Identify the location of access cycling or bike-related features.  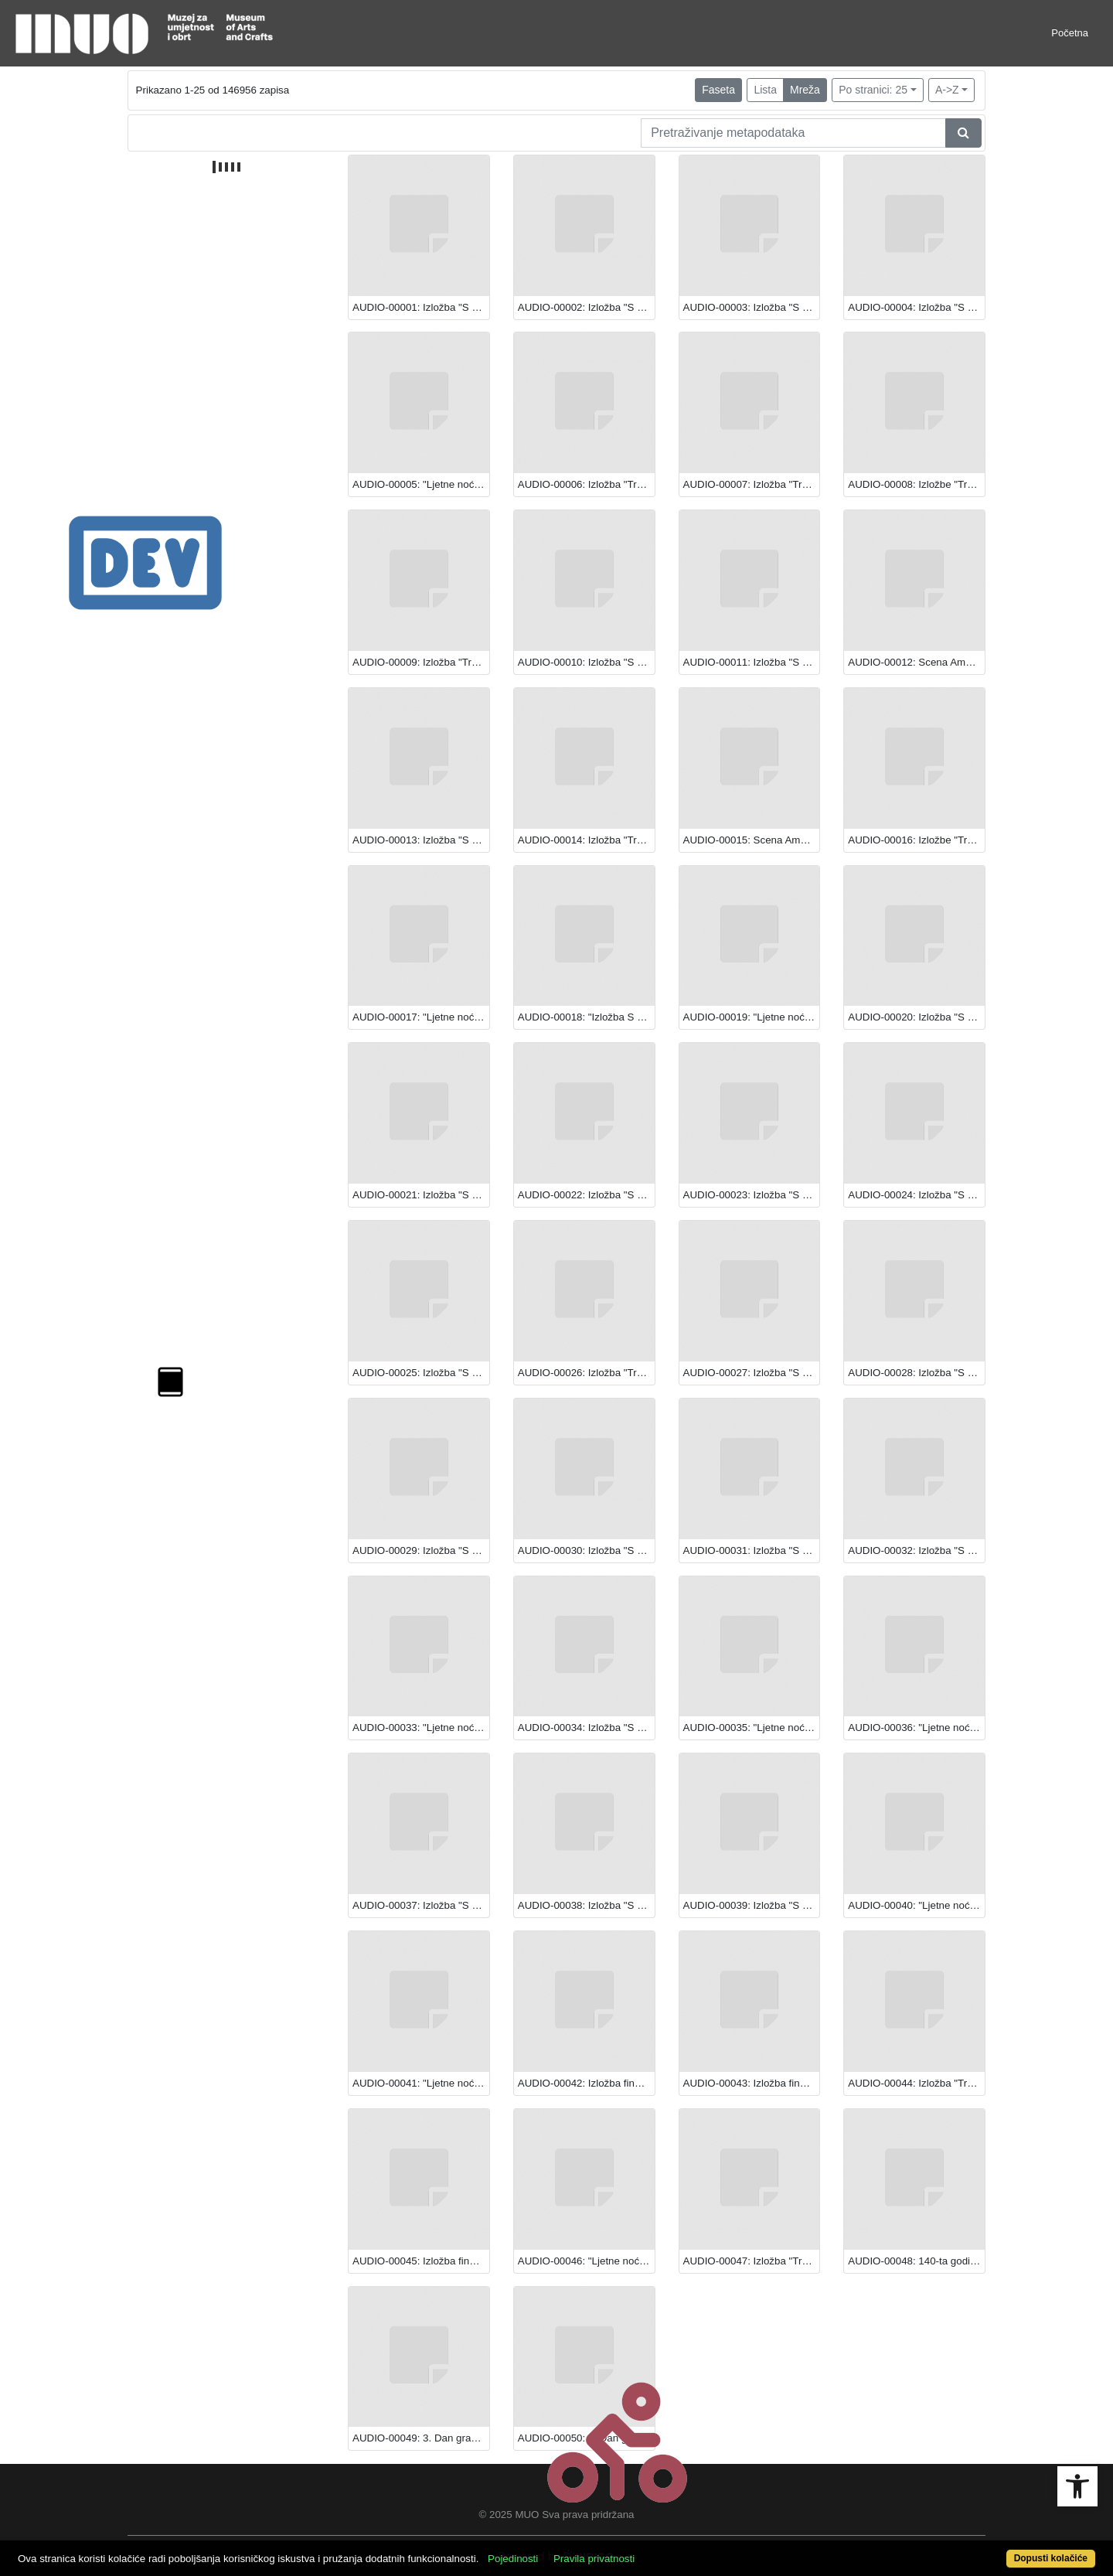
(617, 2447).